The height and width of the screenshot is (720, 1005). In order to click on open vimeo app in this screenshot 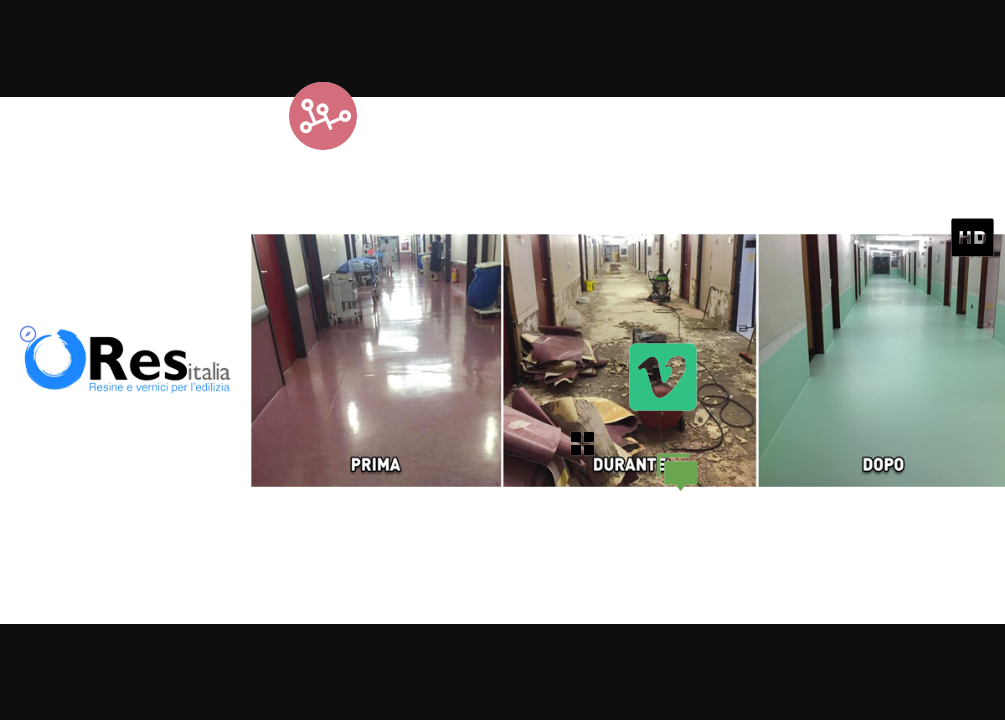, I will do `click(663, 377)`.